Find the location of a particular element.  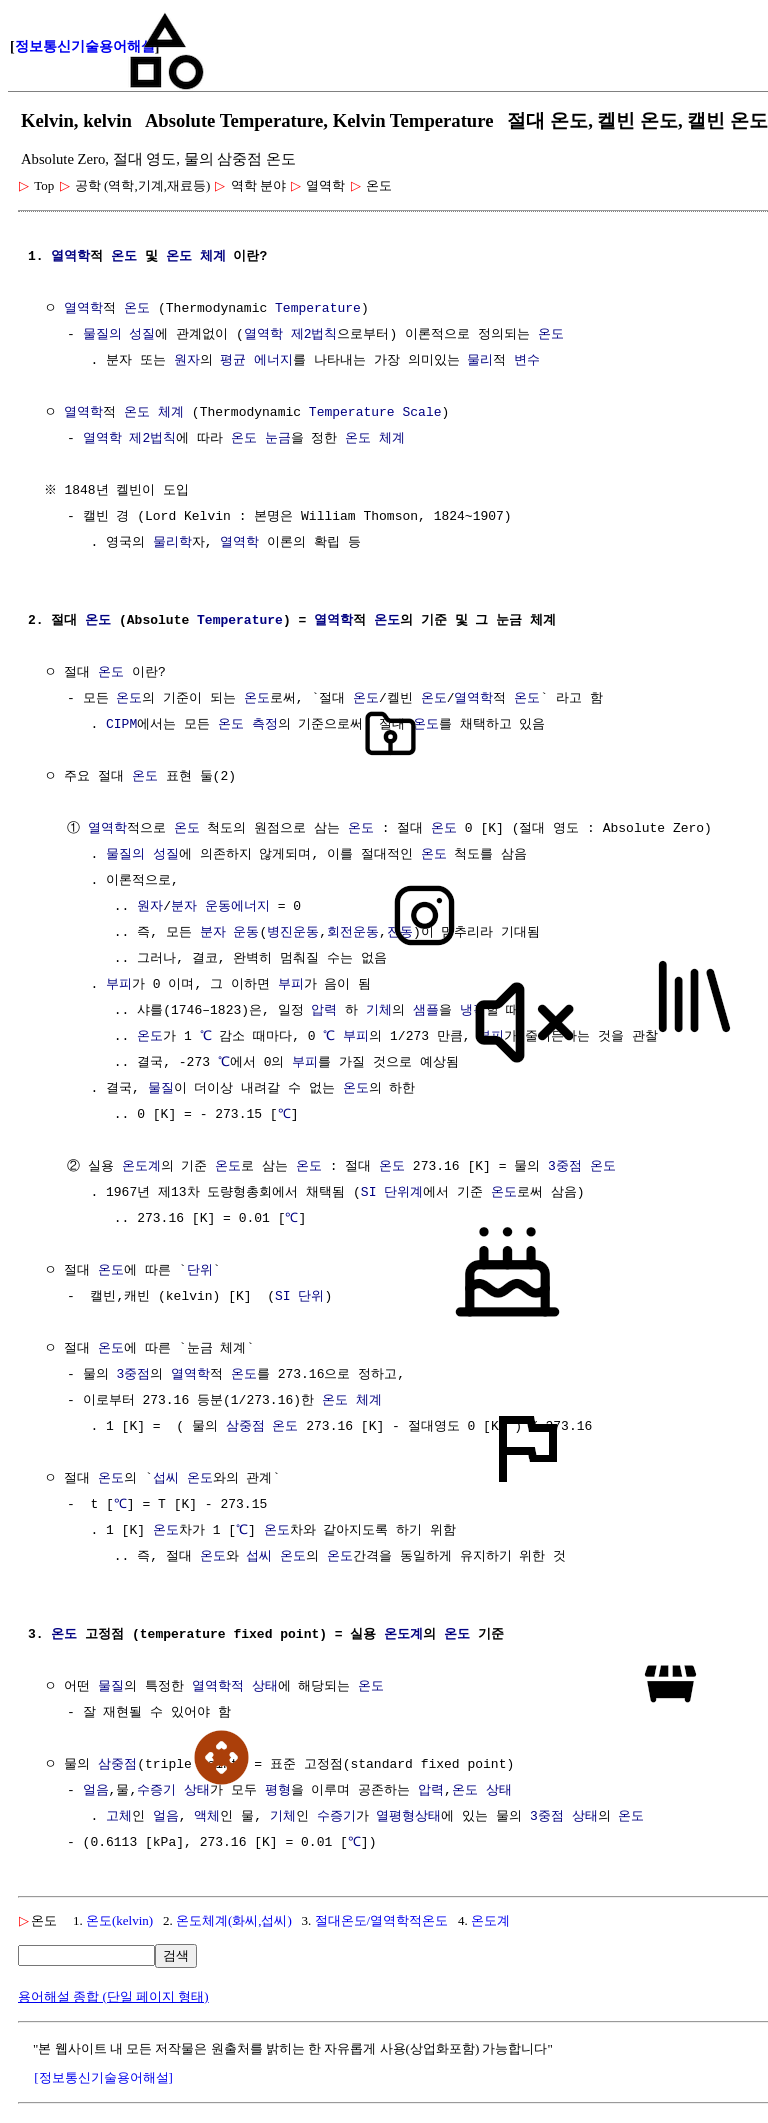

expand or move content in all directions is located at coordinates (221, 1757).